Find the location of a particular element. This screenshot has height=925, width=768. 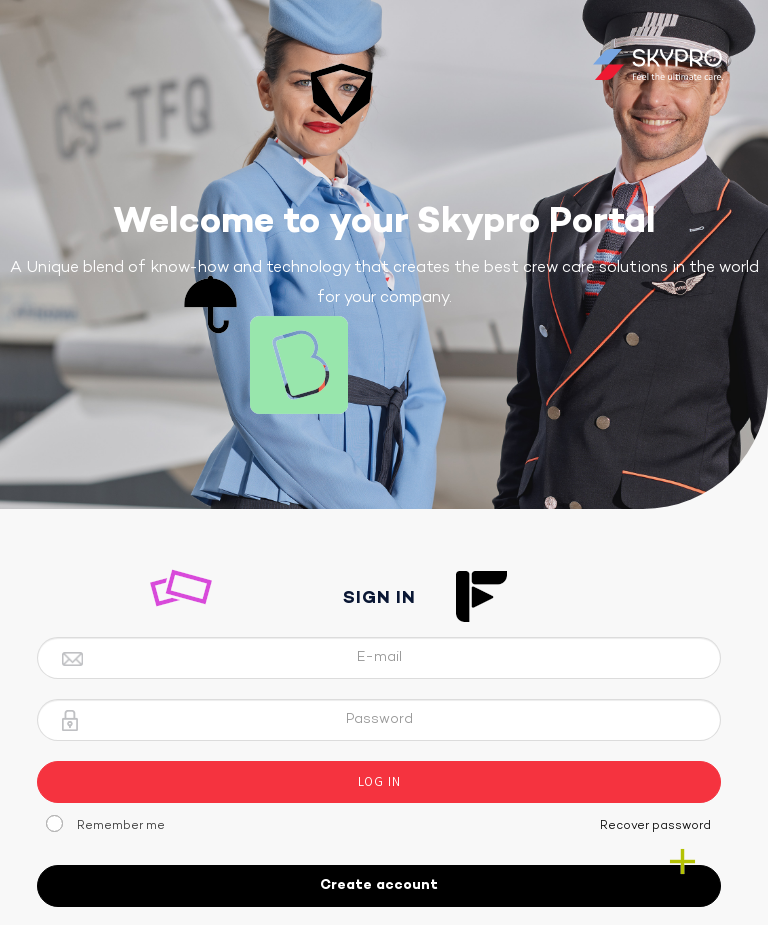

add a new item is located at coordinates (682, 861).